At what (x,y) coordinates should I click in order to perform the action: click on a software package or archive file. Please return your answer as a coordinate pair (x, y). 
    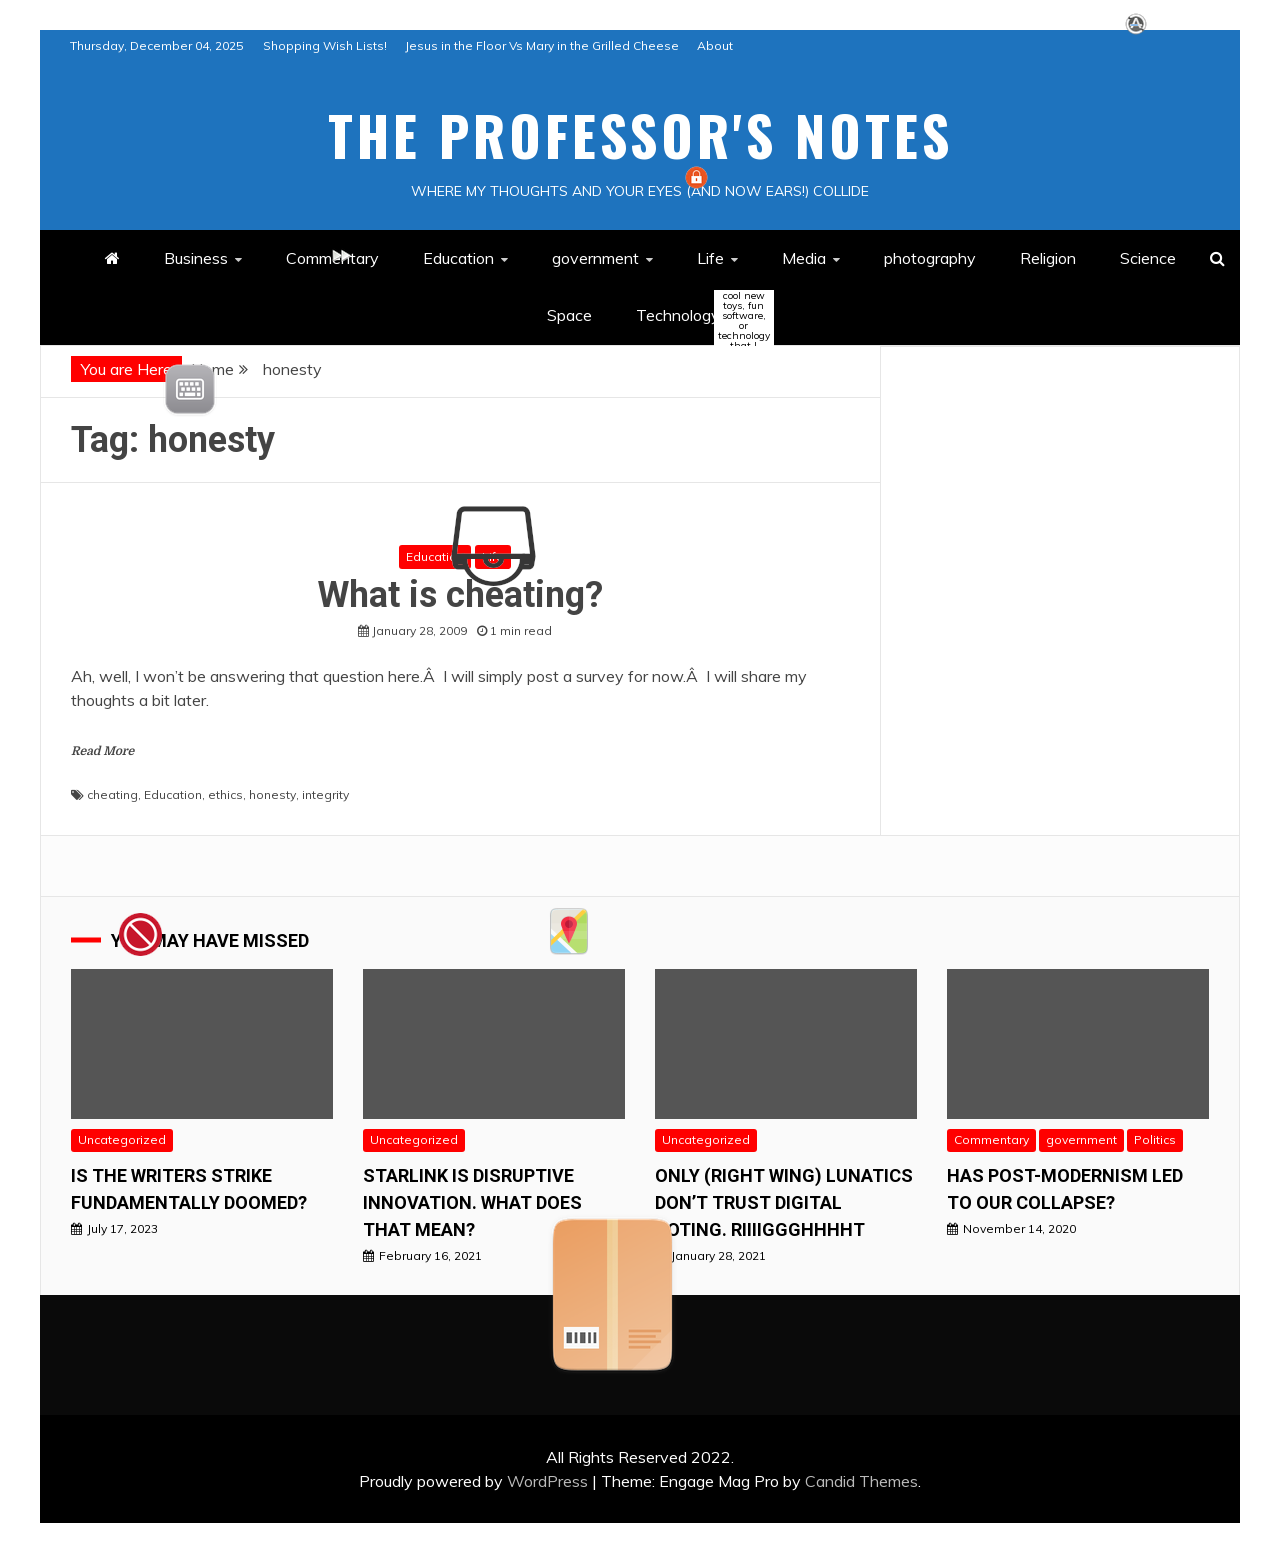
    Looking at the image, I should click on (612, 1294).